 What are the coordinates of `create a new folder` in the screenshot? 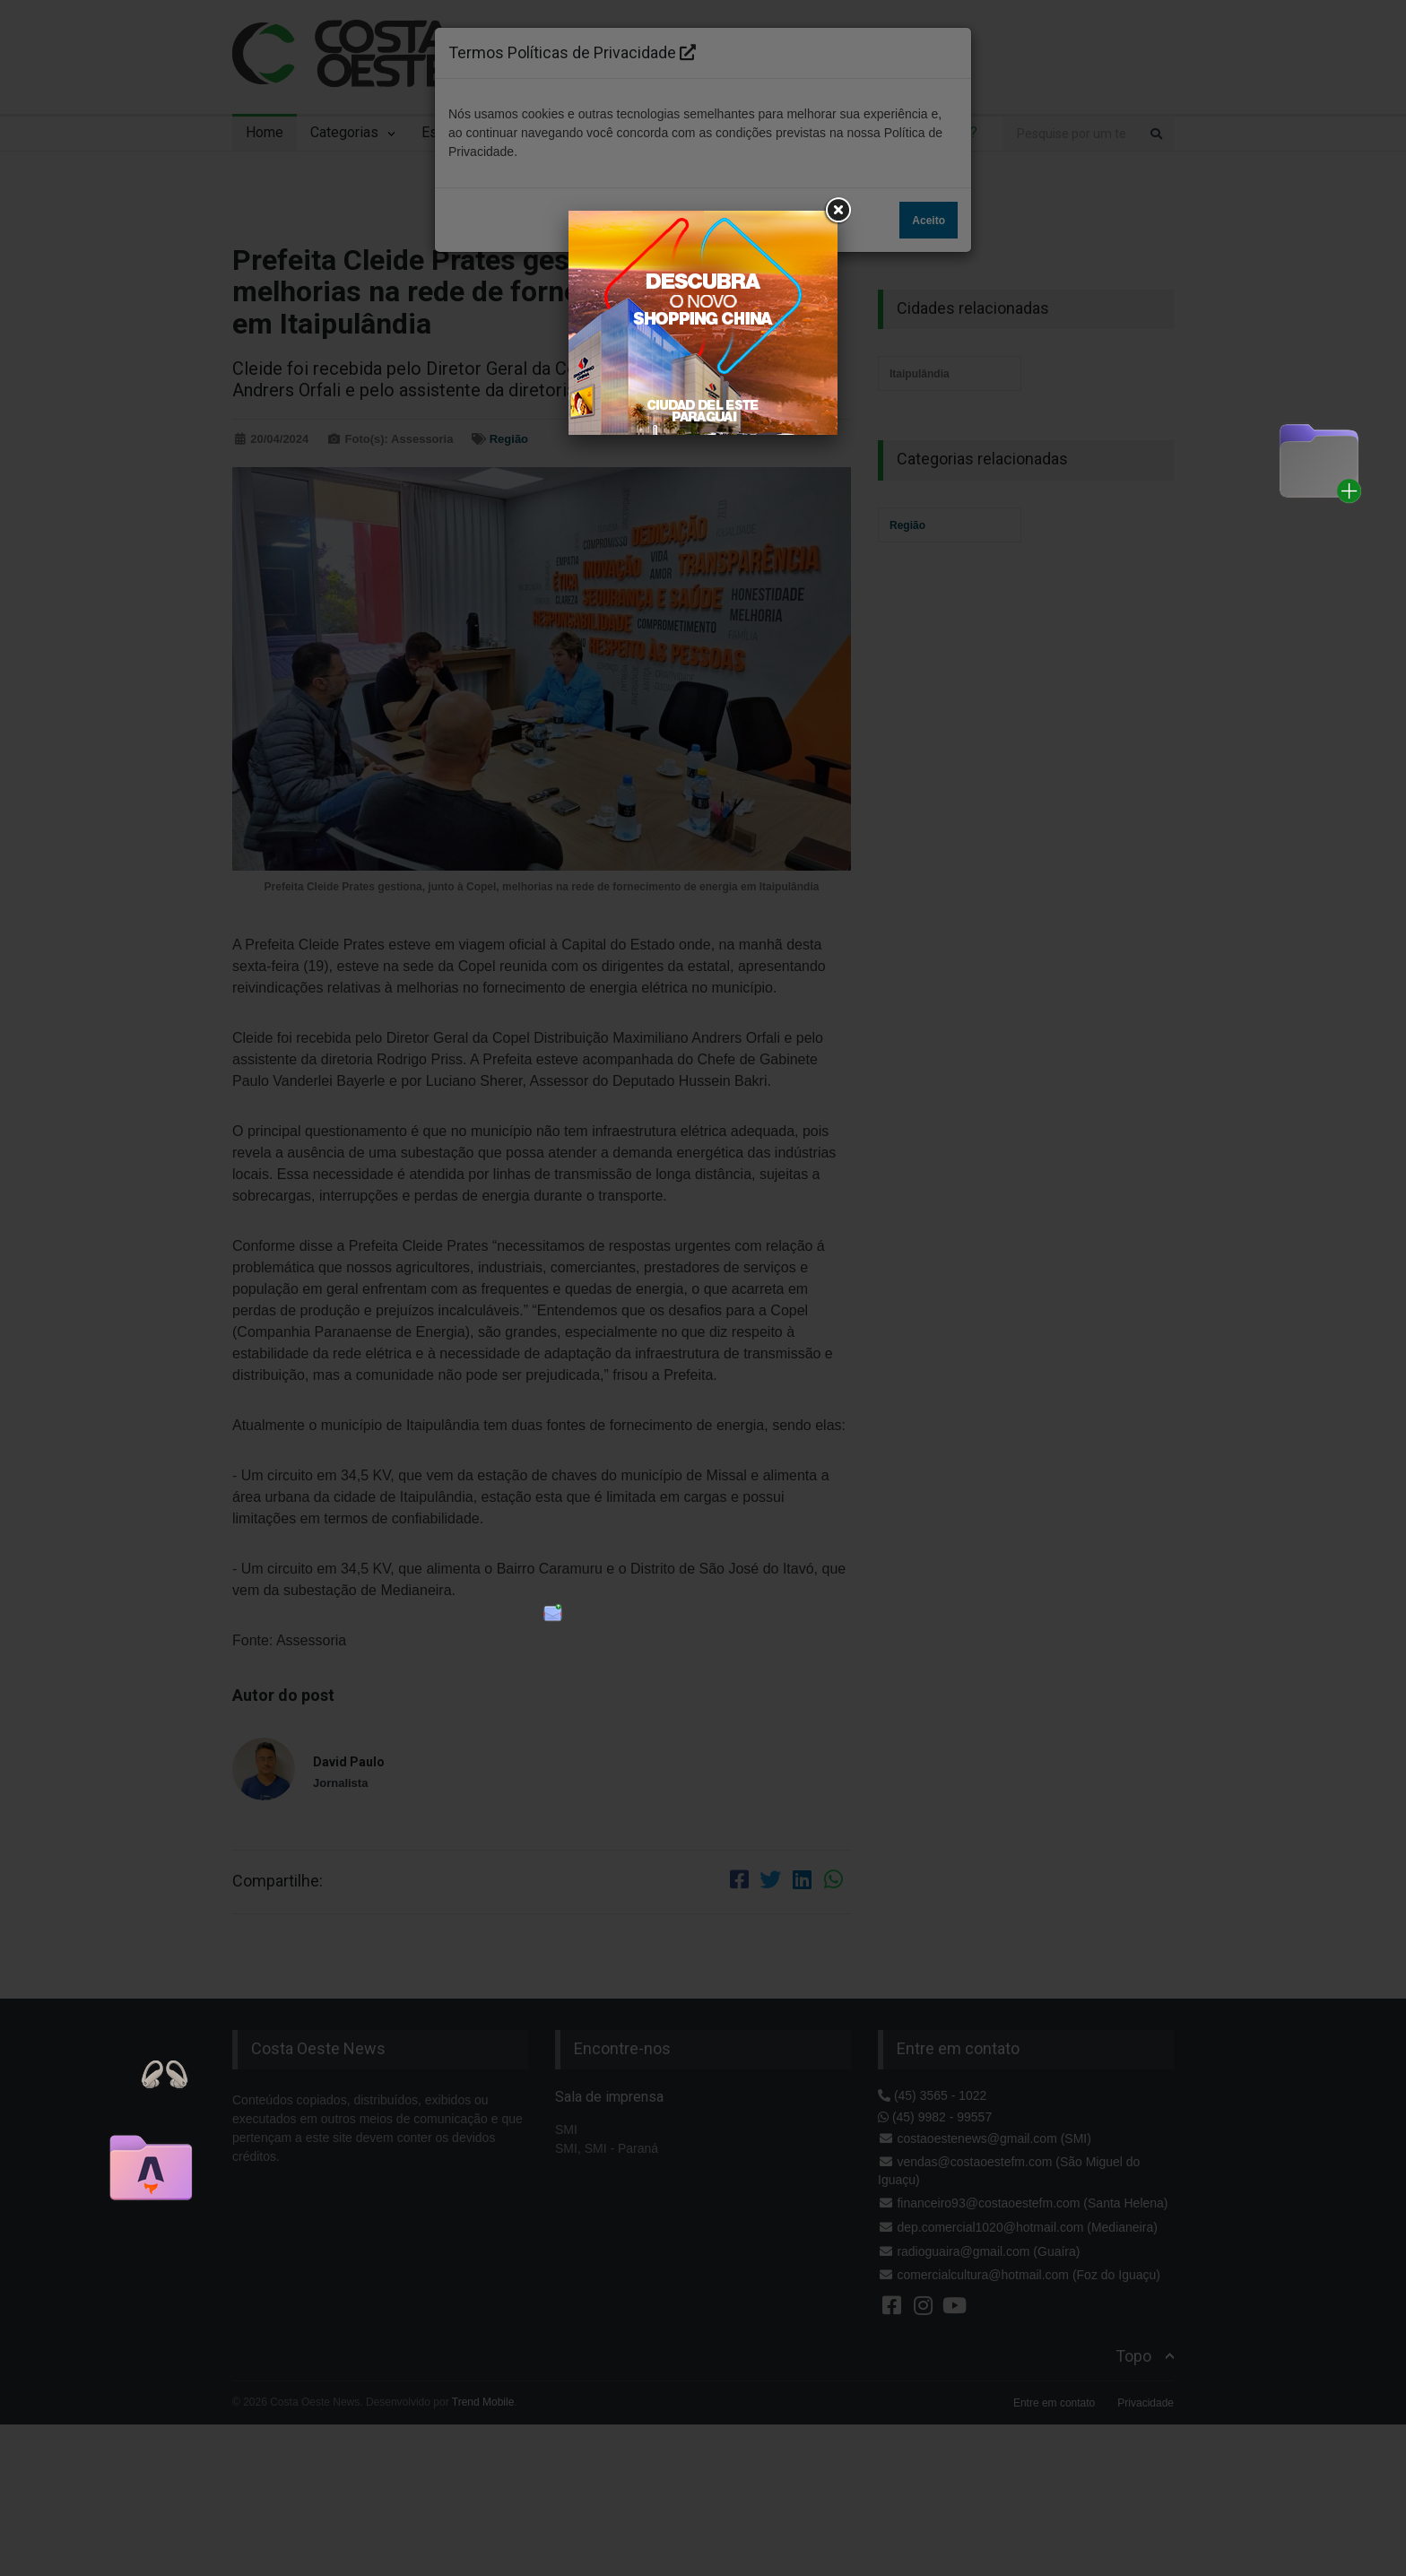 It's located at (1319, 461).